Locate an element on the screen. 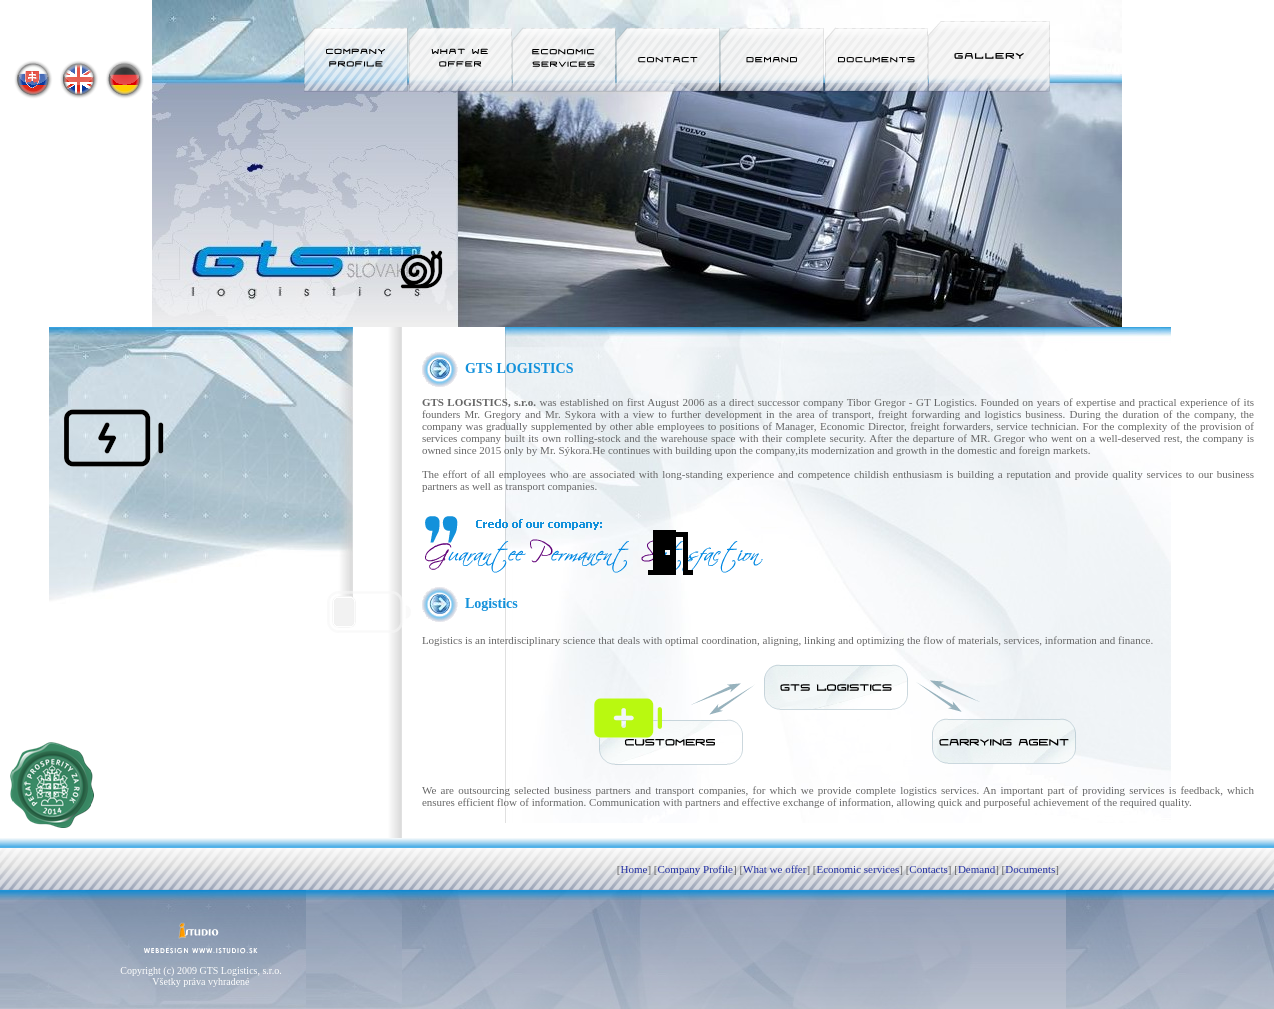  indicates slow loading or processing speed is located at coordinates (421, 269).